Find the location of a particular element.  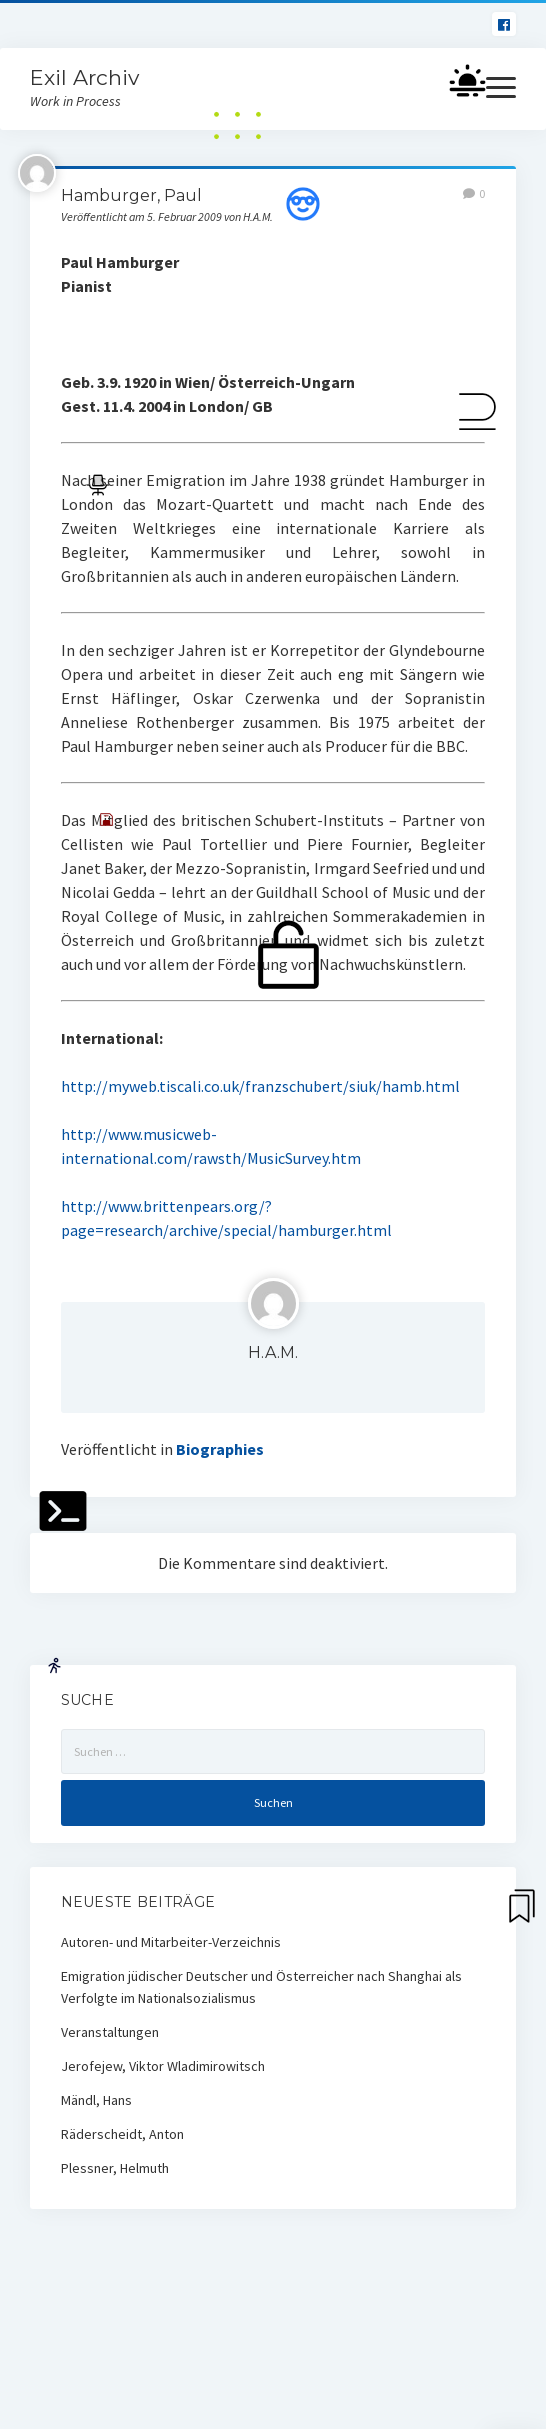

open command line terminal is located at coordinates (63, 1511).